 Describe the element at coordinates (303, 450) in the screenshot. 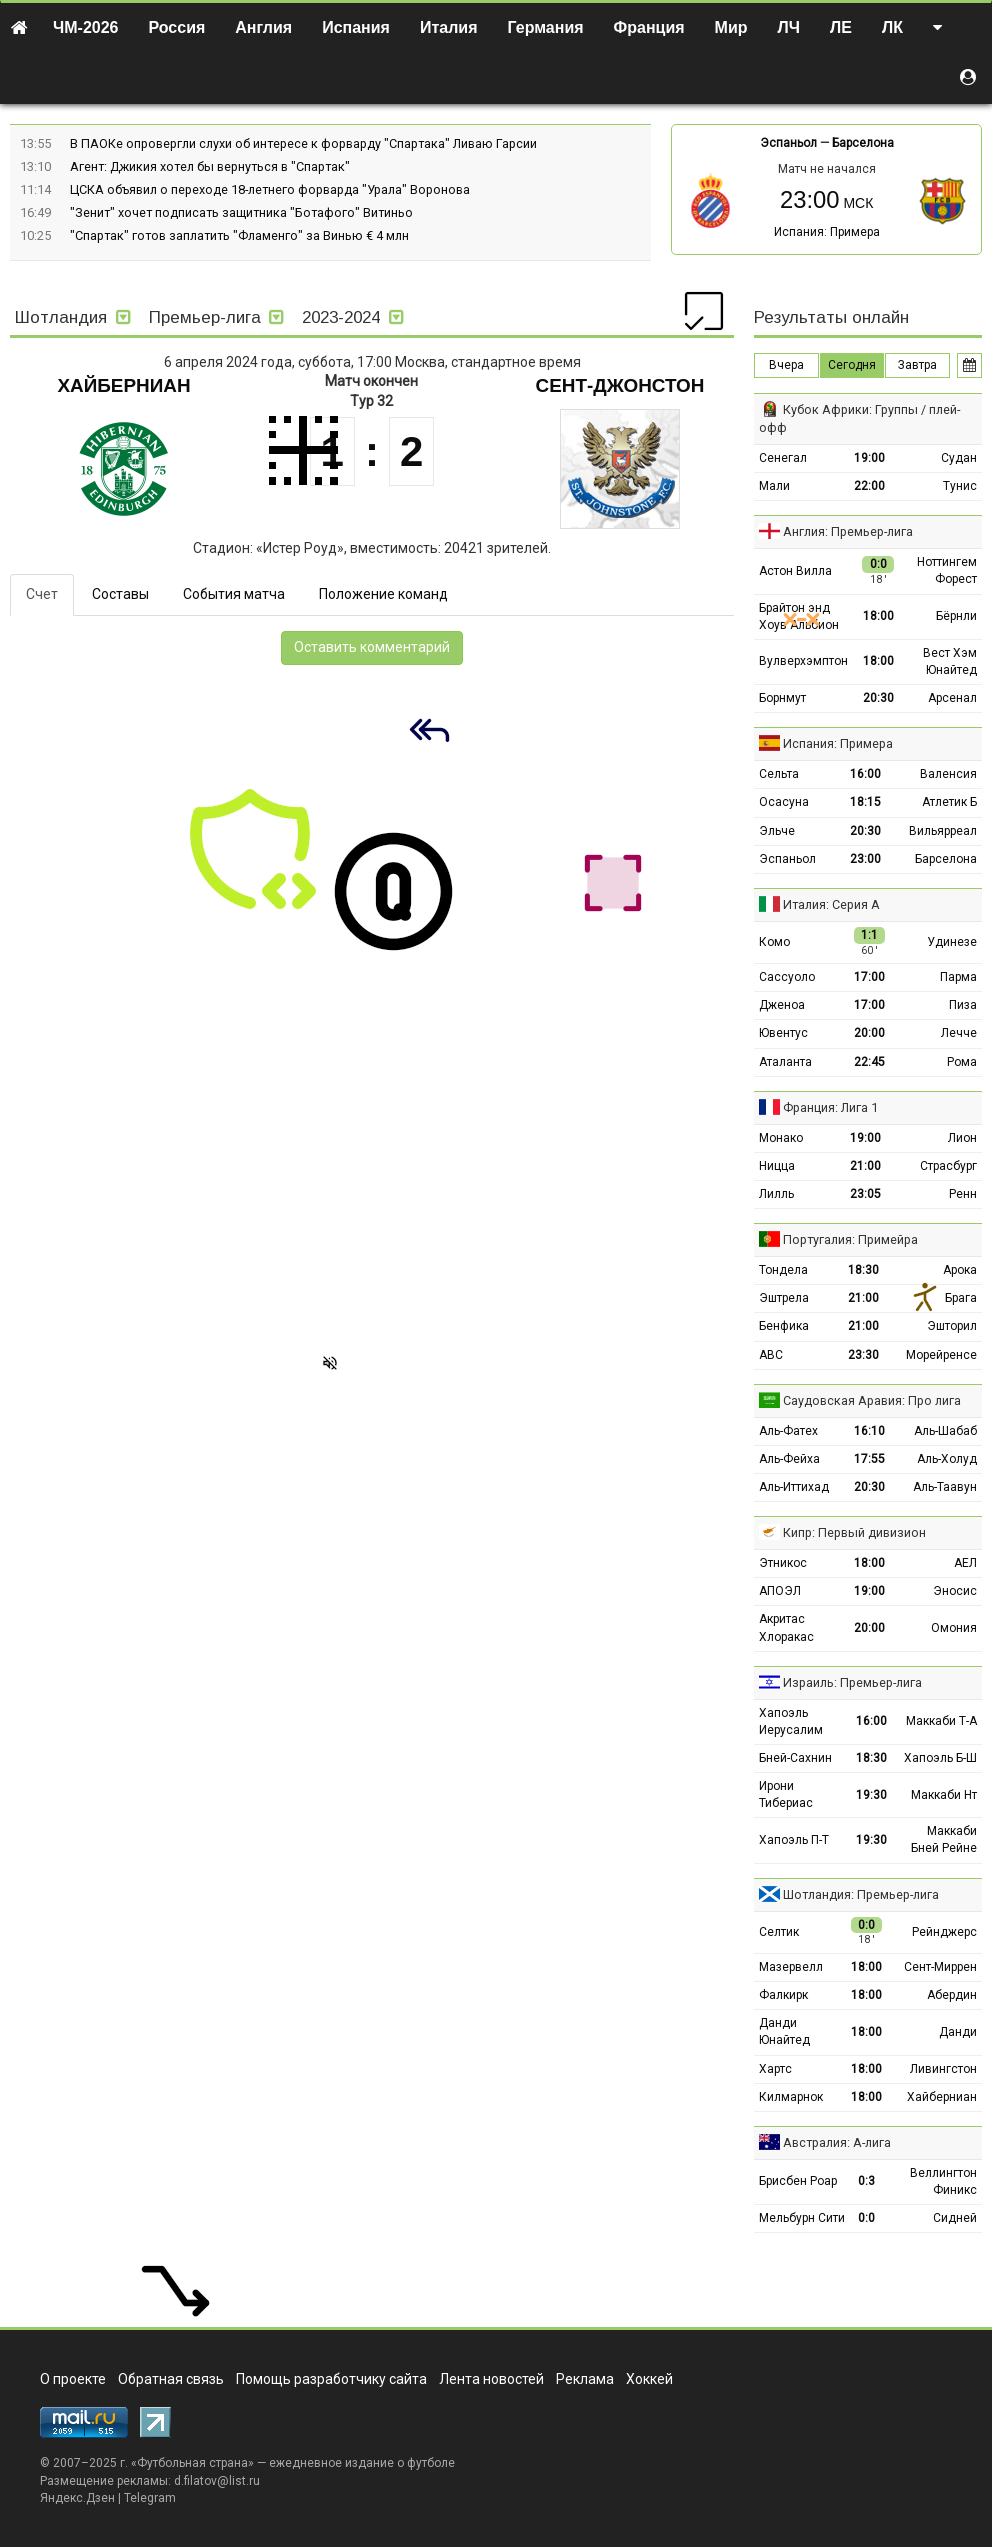

I see `apply inner borders to selected cells` at that location.